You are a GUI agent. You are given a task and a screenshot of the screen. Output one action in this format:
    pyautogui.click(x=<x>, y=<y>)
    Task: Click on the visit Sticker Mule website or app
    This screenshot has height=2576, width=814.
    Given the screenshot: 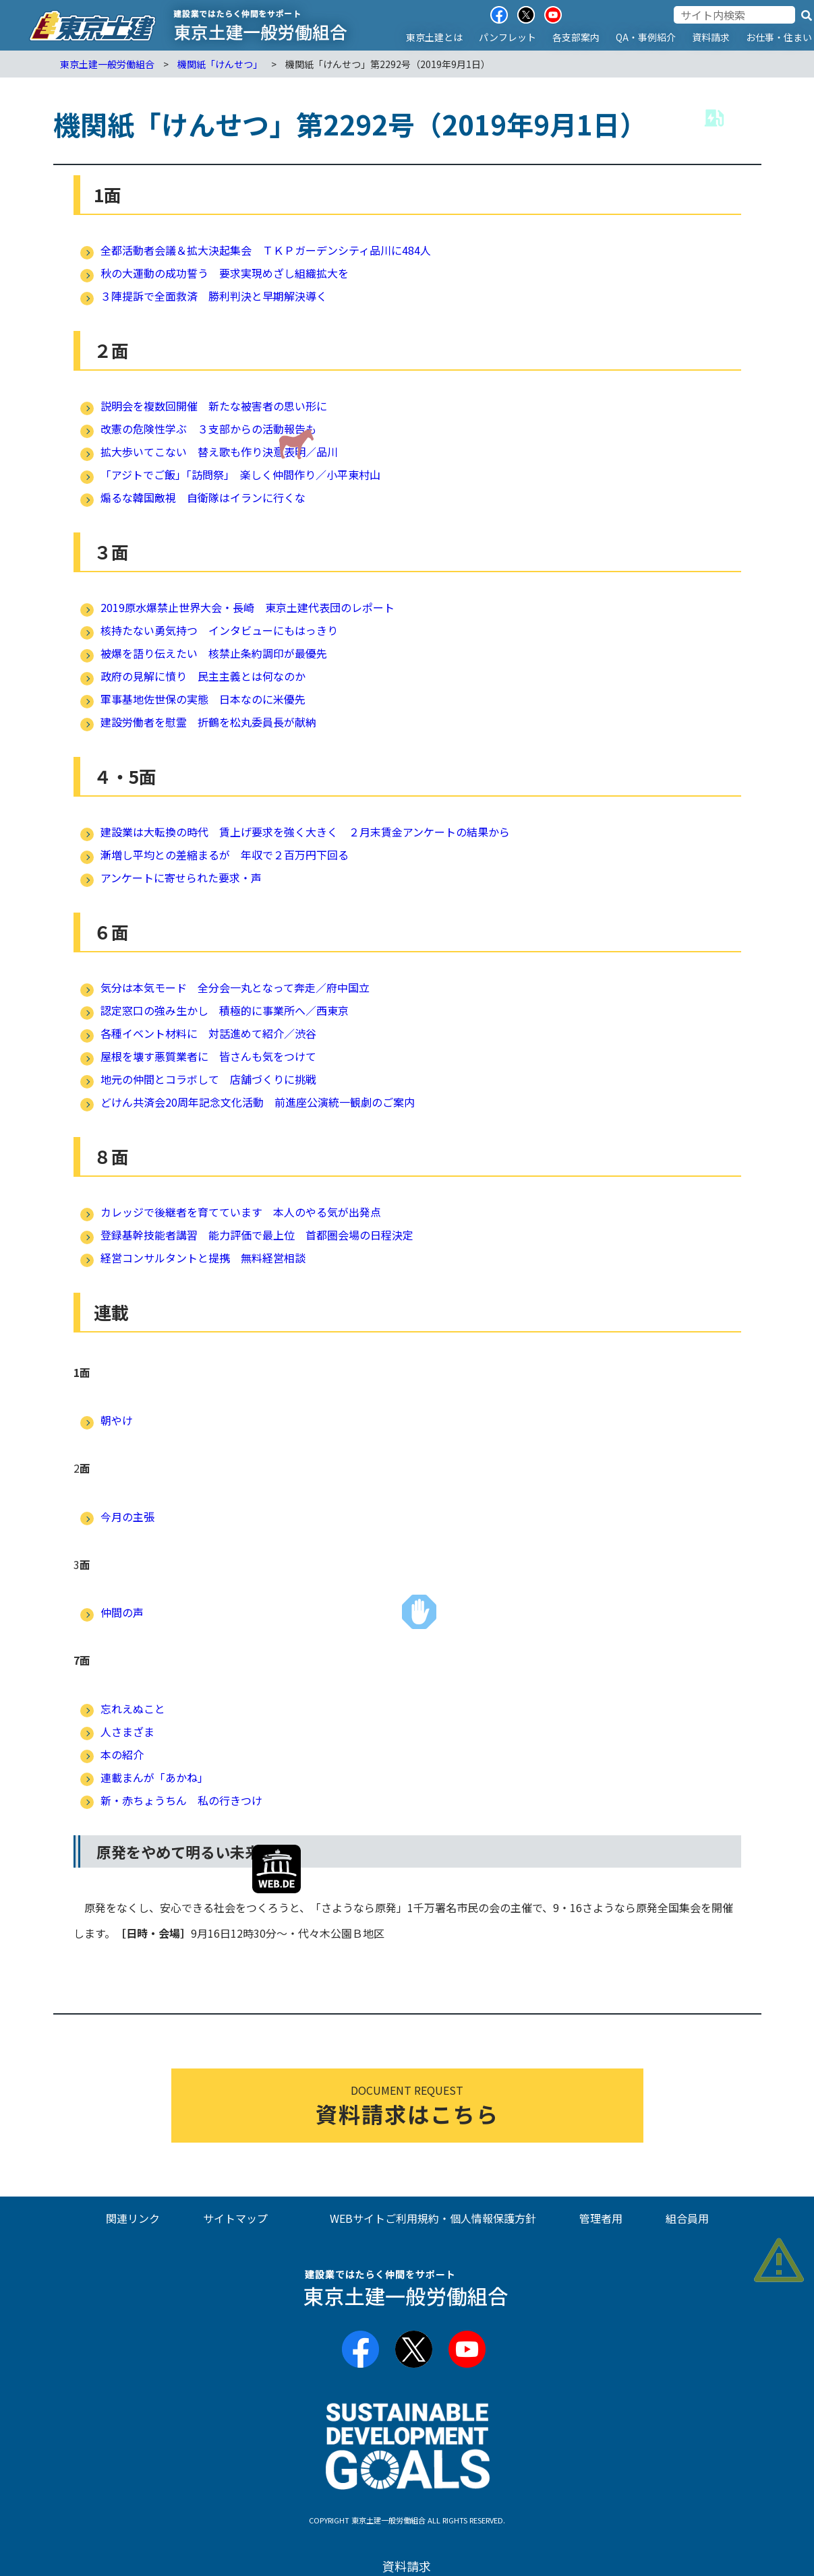 What is the action you would take?
    pyautogui.click(x=296, y=443)
    